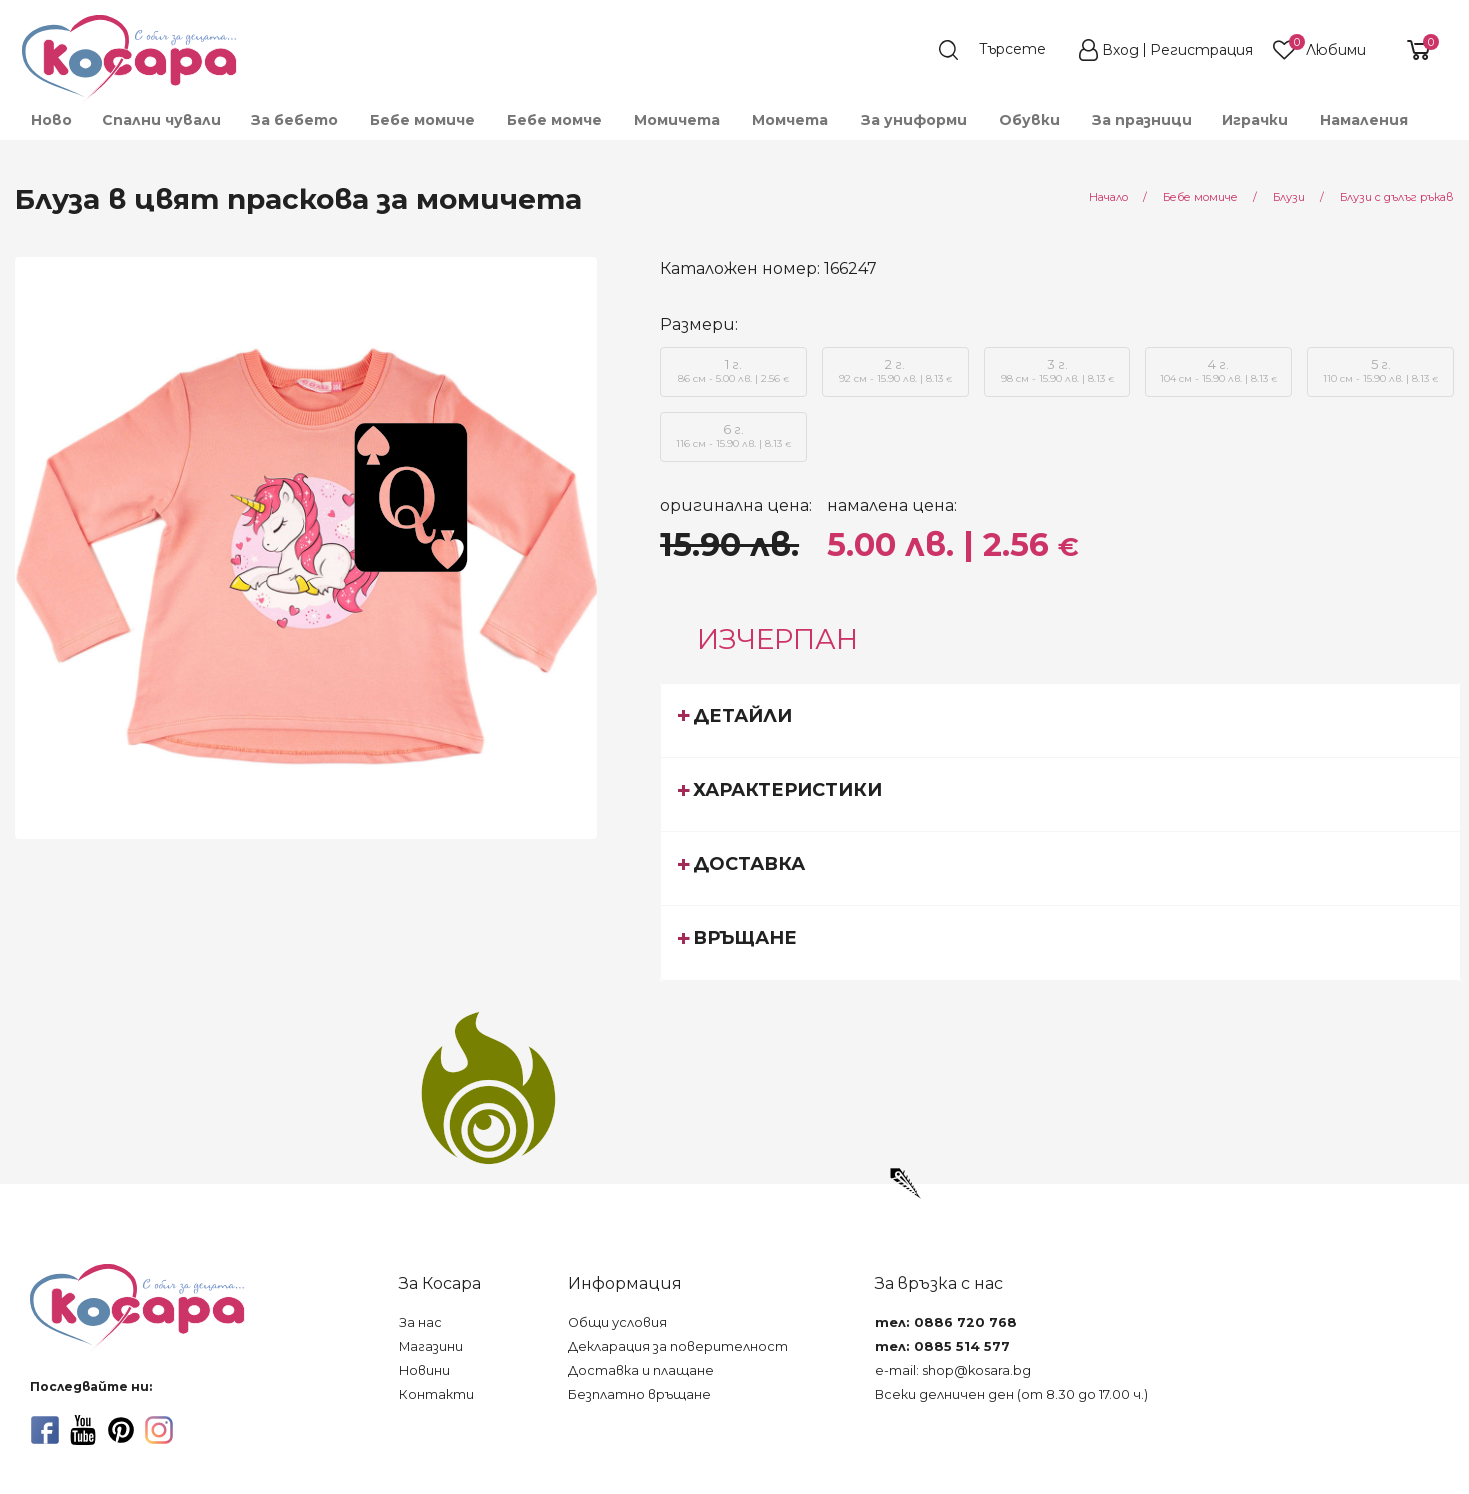 This screenshot has width=1469, height=1494. I want to click on queen of spades playing card, so click(410, 497).